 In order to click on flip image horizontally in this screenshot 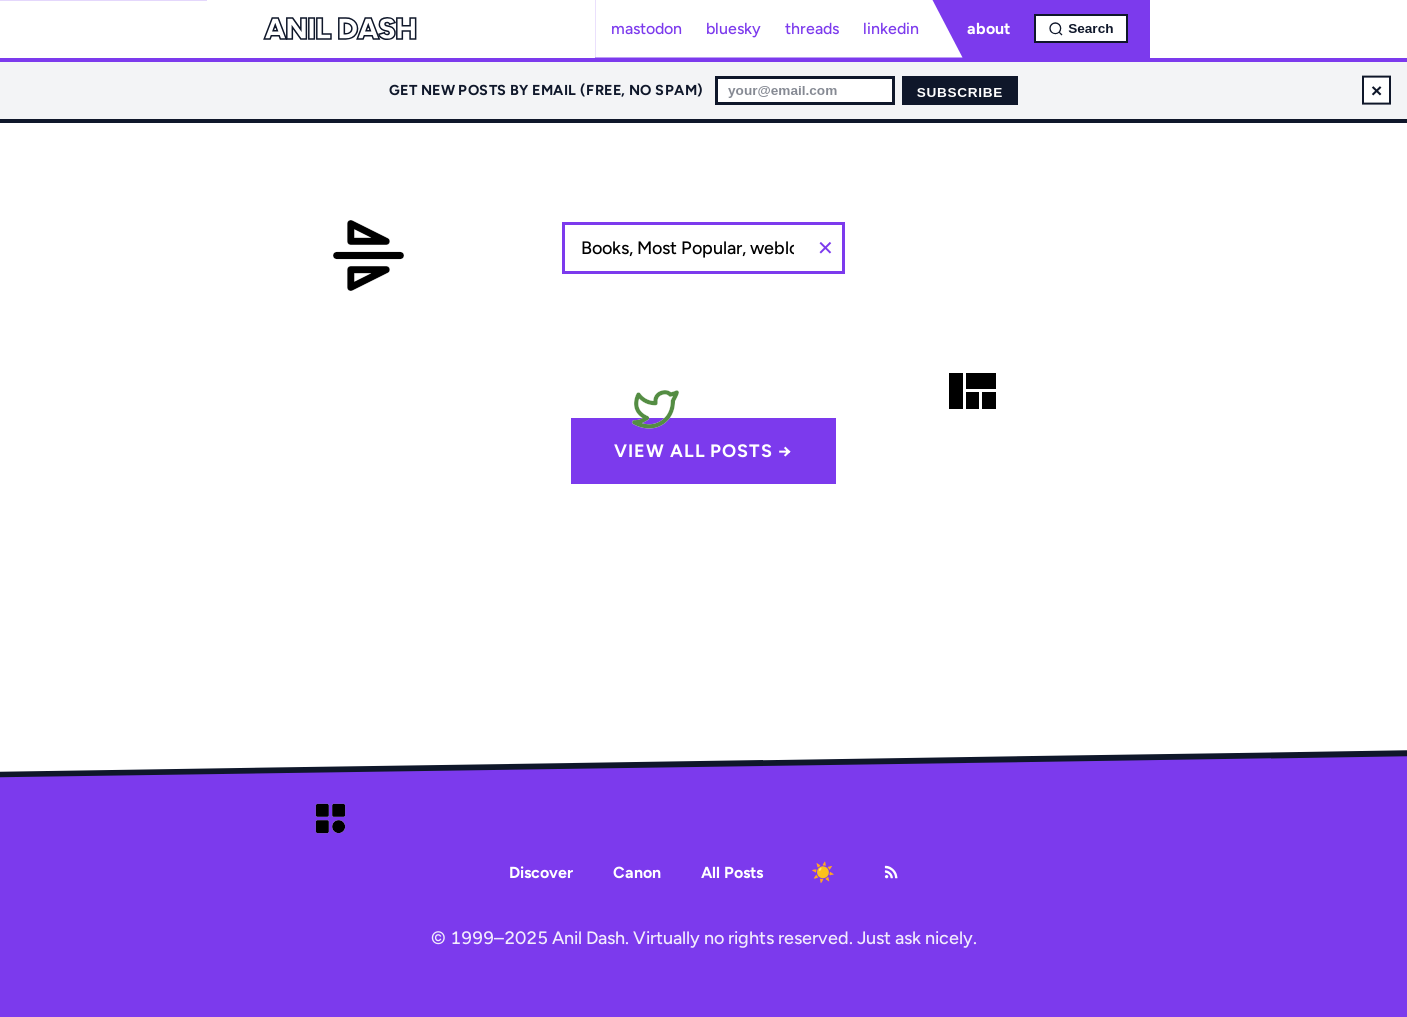, I will do `click(368, 255)`.